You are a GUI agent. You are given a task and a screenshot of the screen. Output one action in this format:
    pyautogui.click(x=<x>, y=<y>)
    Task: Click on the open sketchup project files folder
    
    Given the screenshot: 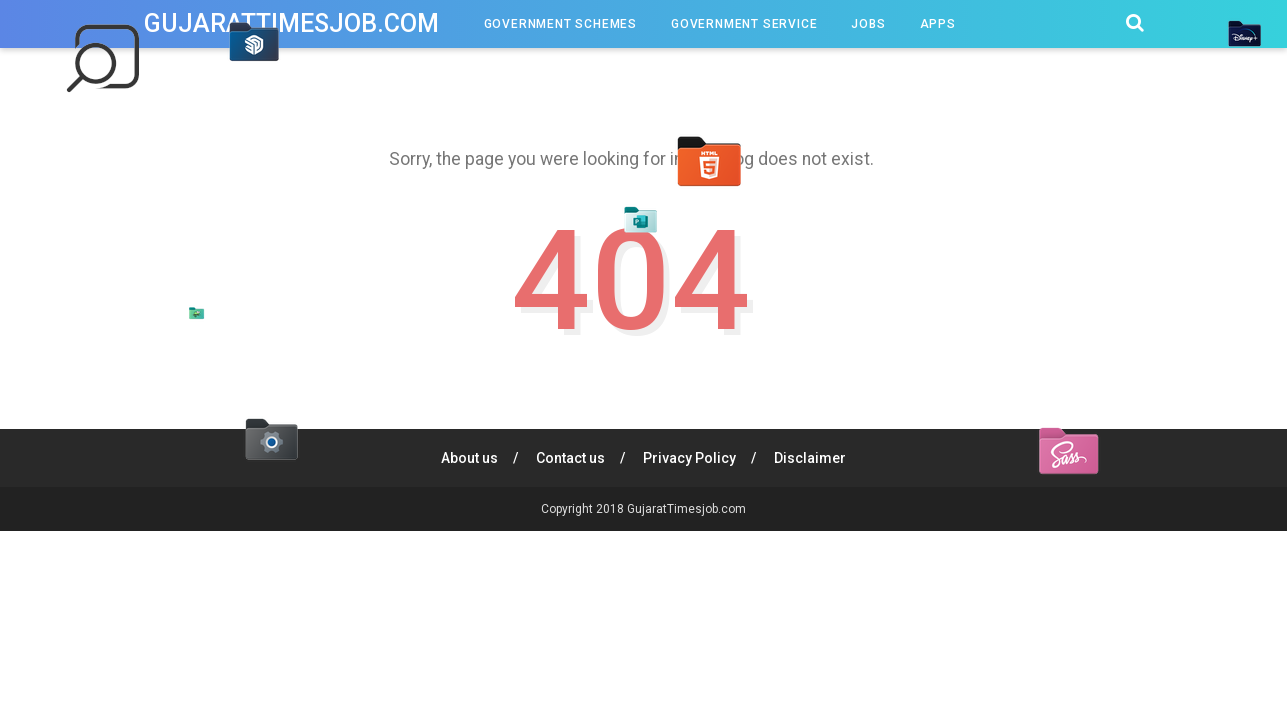 What is the action you would take?
    pyautogui.click(x=254, y=43)
    